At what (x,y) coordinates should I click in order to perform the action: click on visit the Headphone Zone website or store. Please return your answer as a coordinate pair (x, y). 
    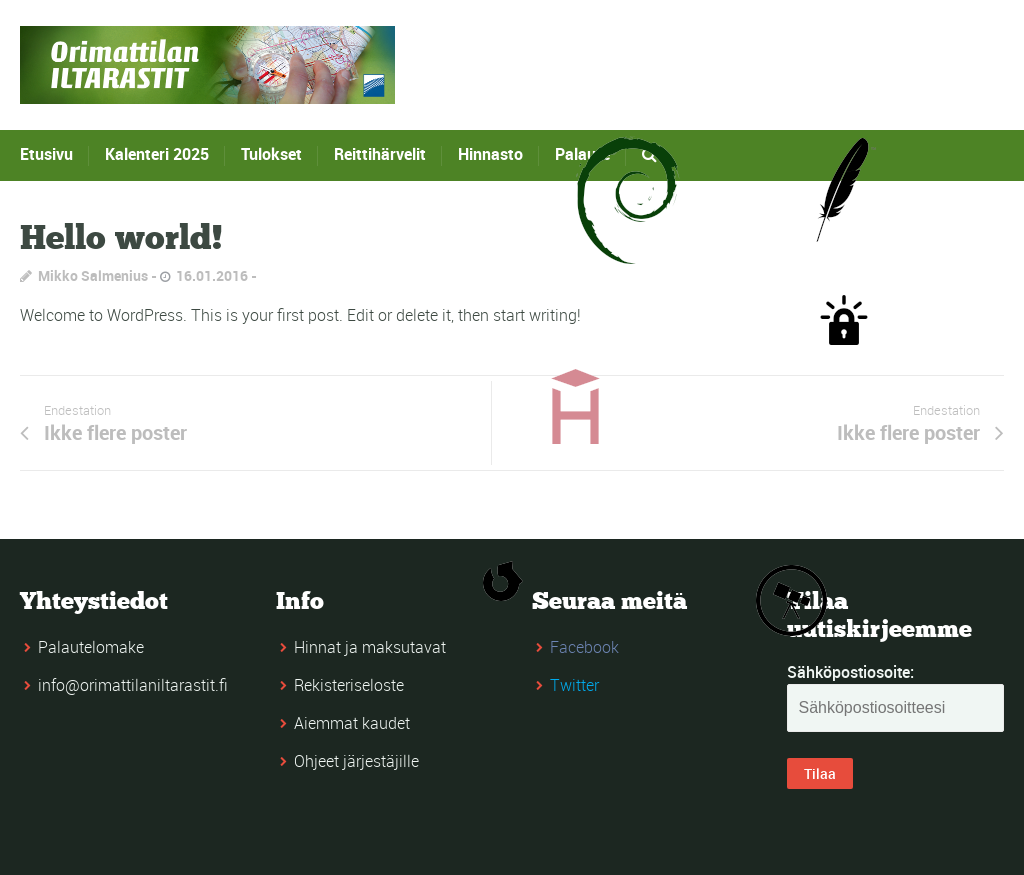
    Looking at the image, I should click on (503, 581).